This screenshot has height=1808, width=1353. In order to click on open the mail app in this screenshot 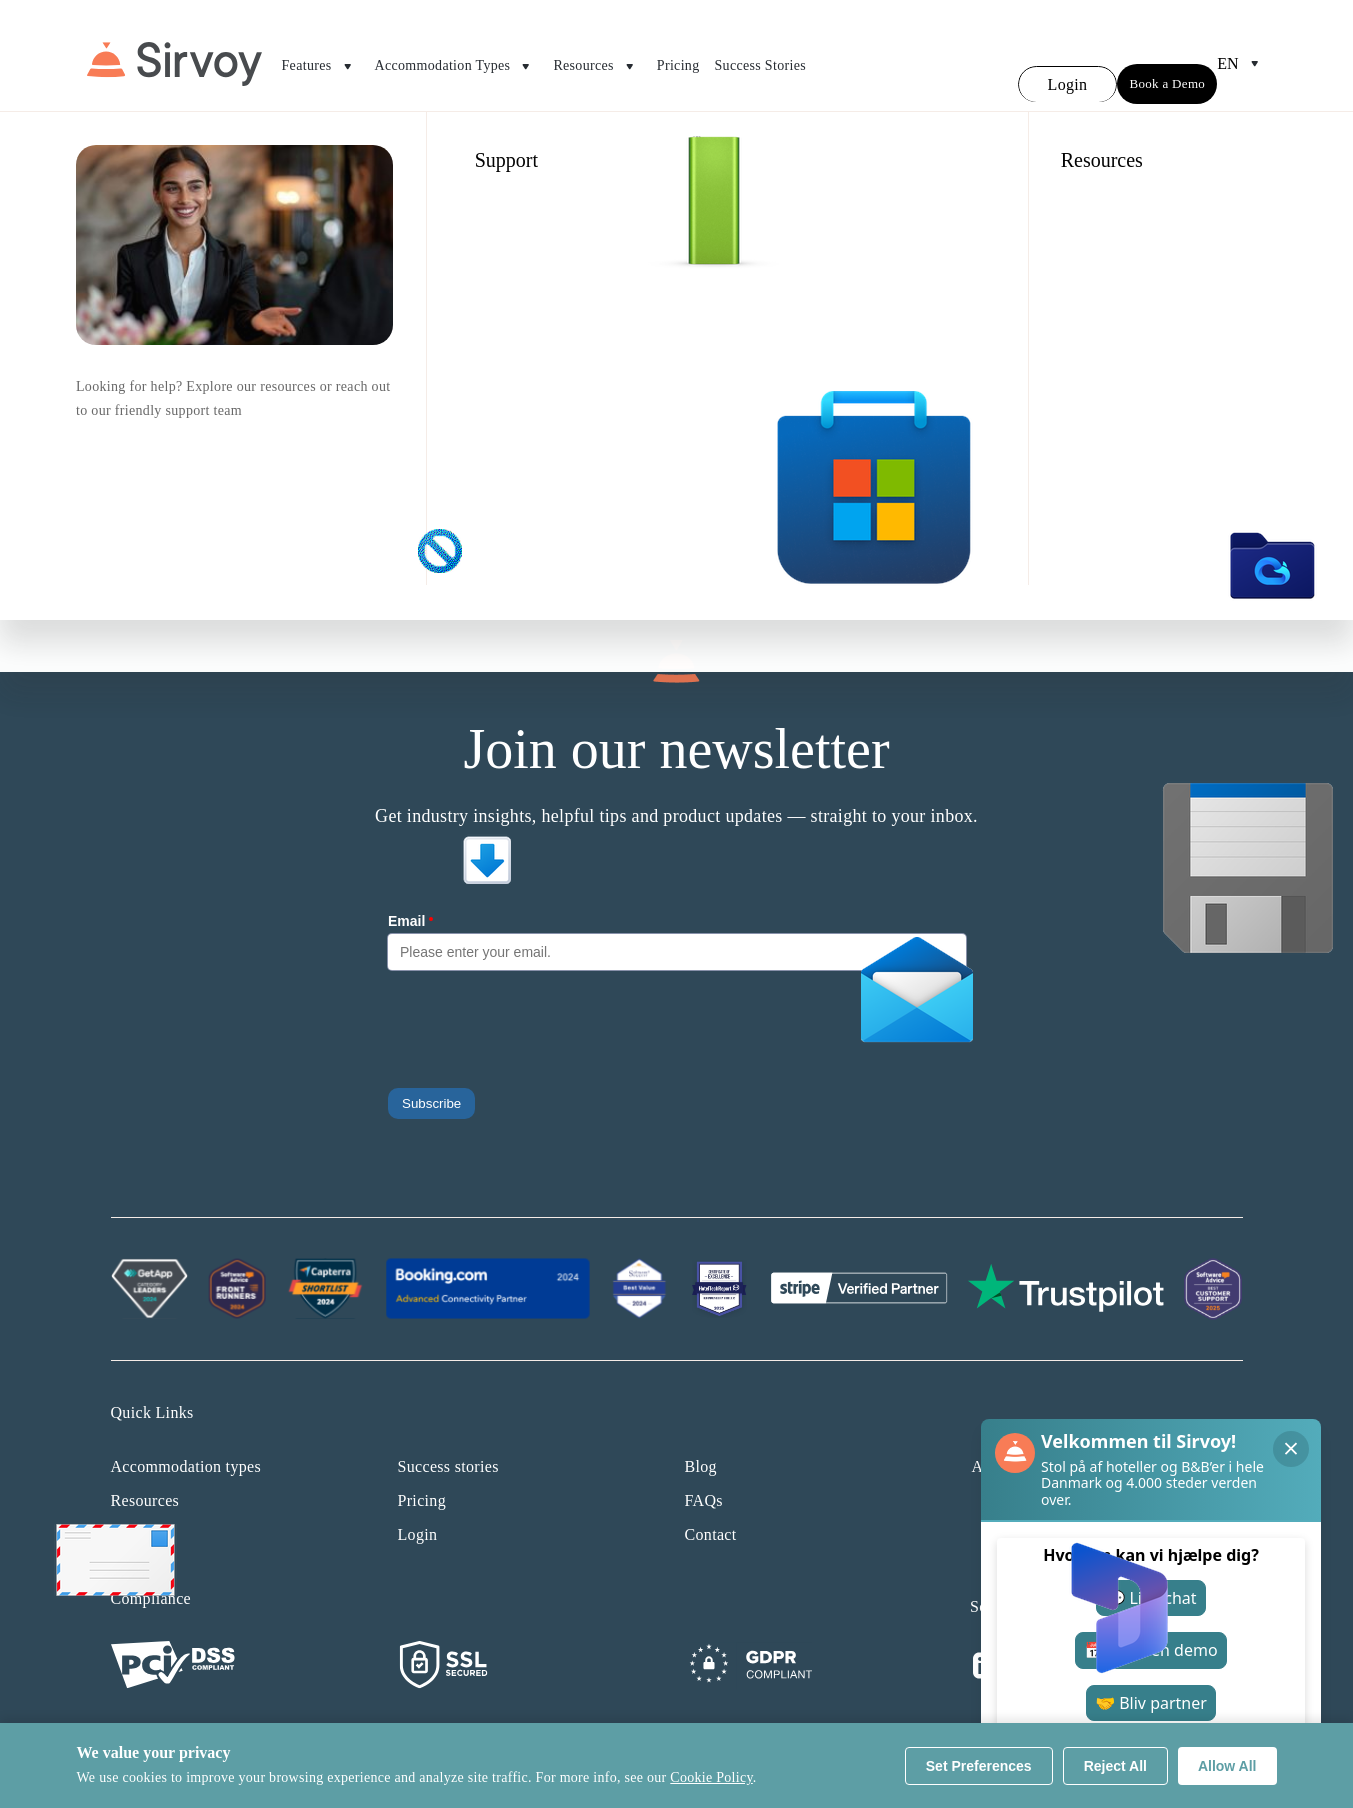, I will do `click(917, 993)`.